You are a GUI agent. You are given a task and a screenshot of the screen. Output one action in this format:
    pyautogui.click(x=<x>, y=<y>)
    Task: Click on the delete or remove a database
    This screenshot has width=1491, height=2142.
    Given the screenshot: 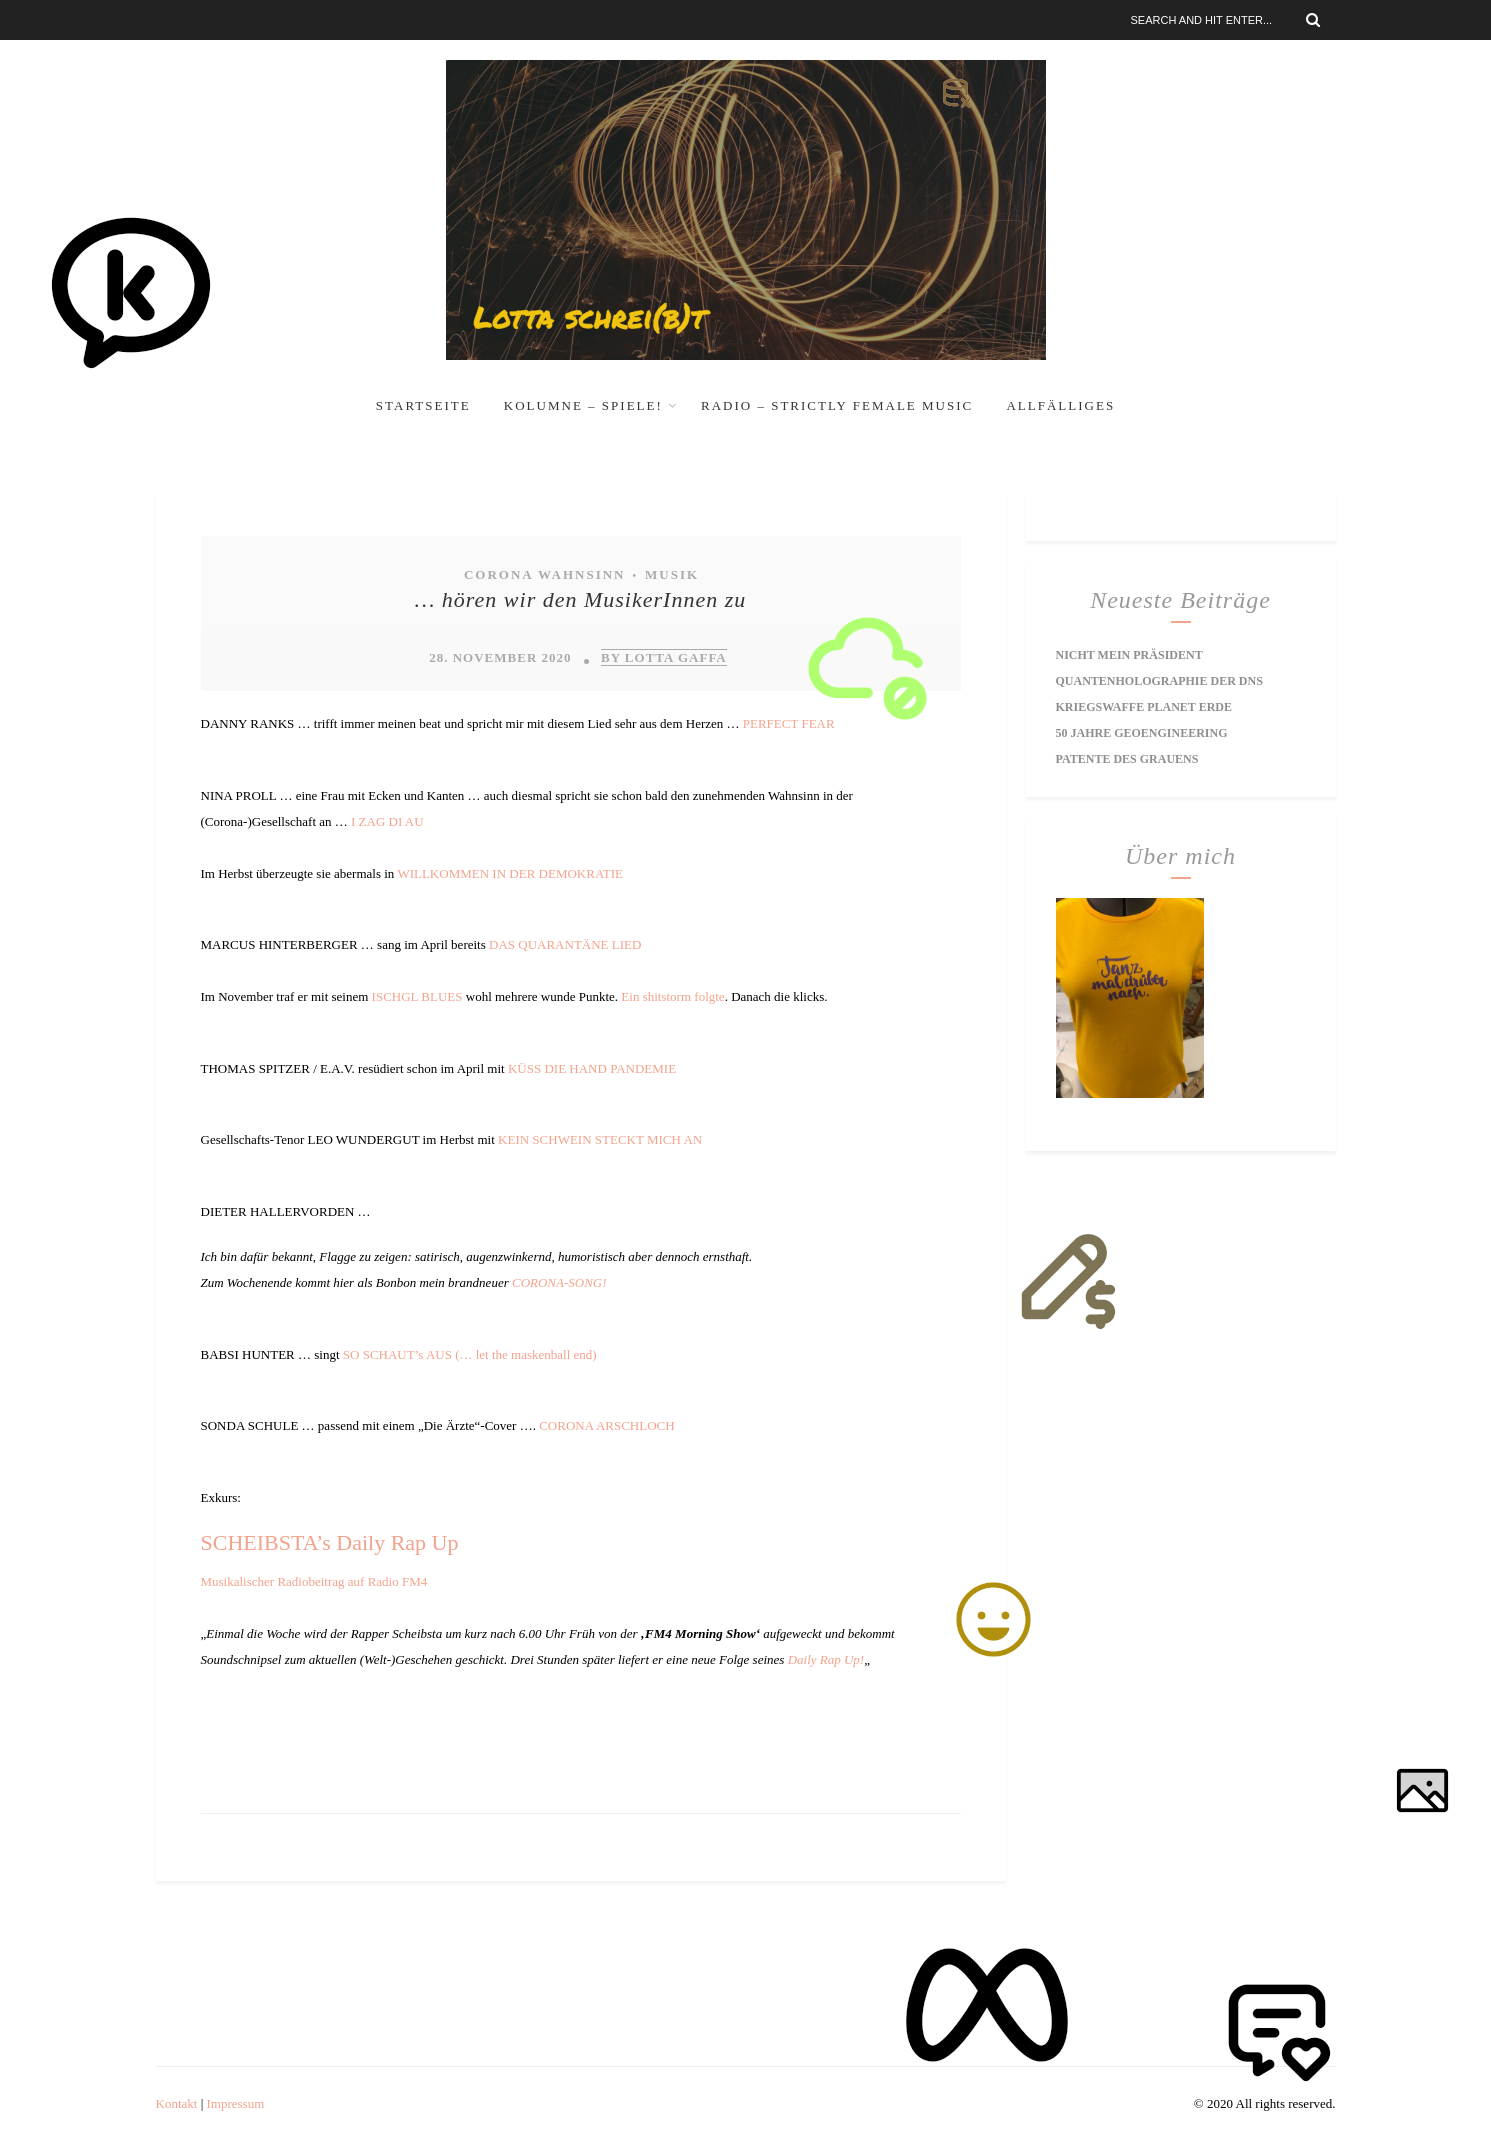 What is the action you would take?
    pyautogui.click(x=955, y=92)
    